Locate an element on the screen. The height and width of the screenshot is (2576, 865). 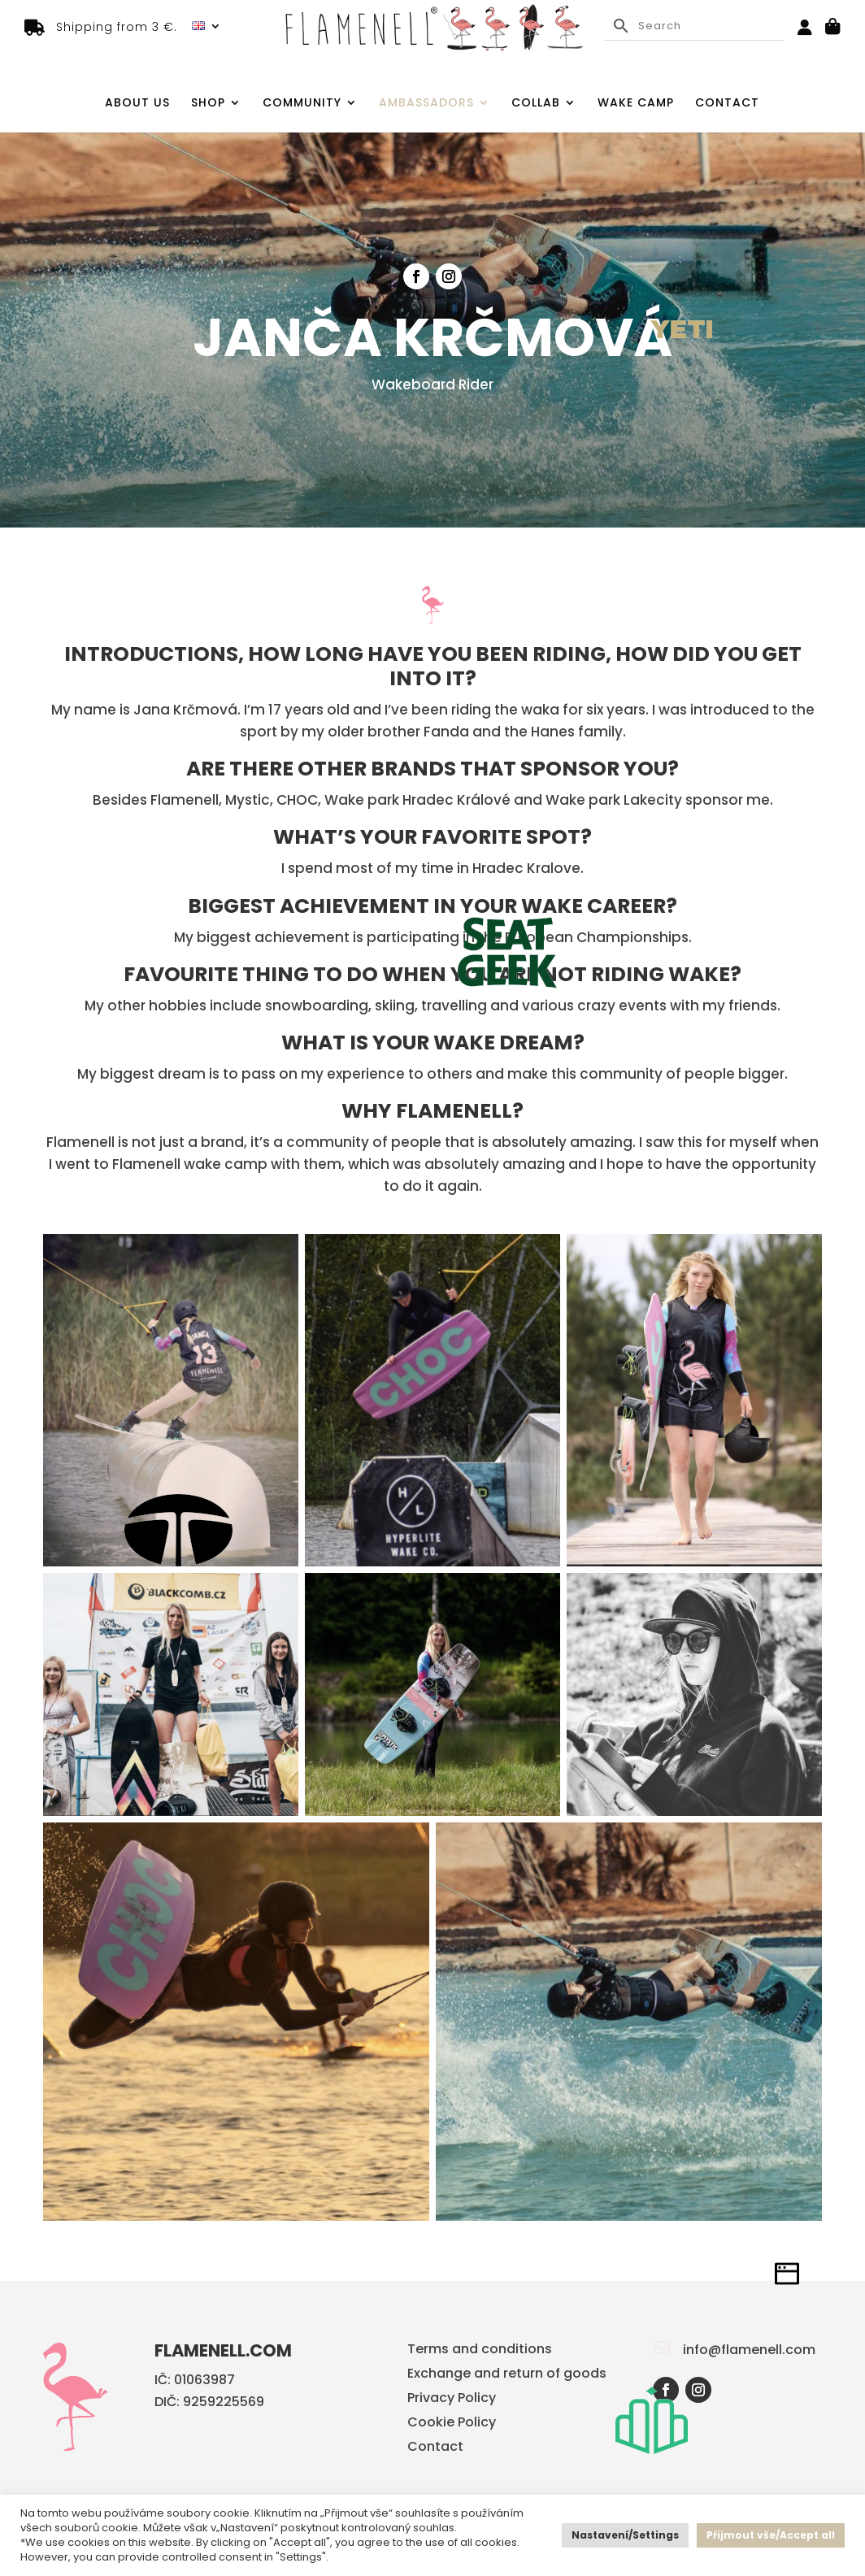
backbone.js framework logo is located at coordinates (651, 2420).